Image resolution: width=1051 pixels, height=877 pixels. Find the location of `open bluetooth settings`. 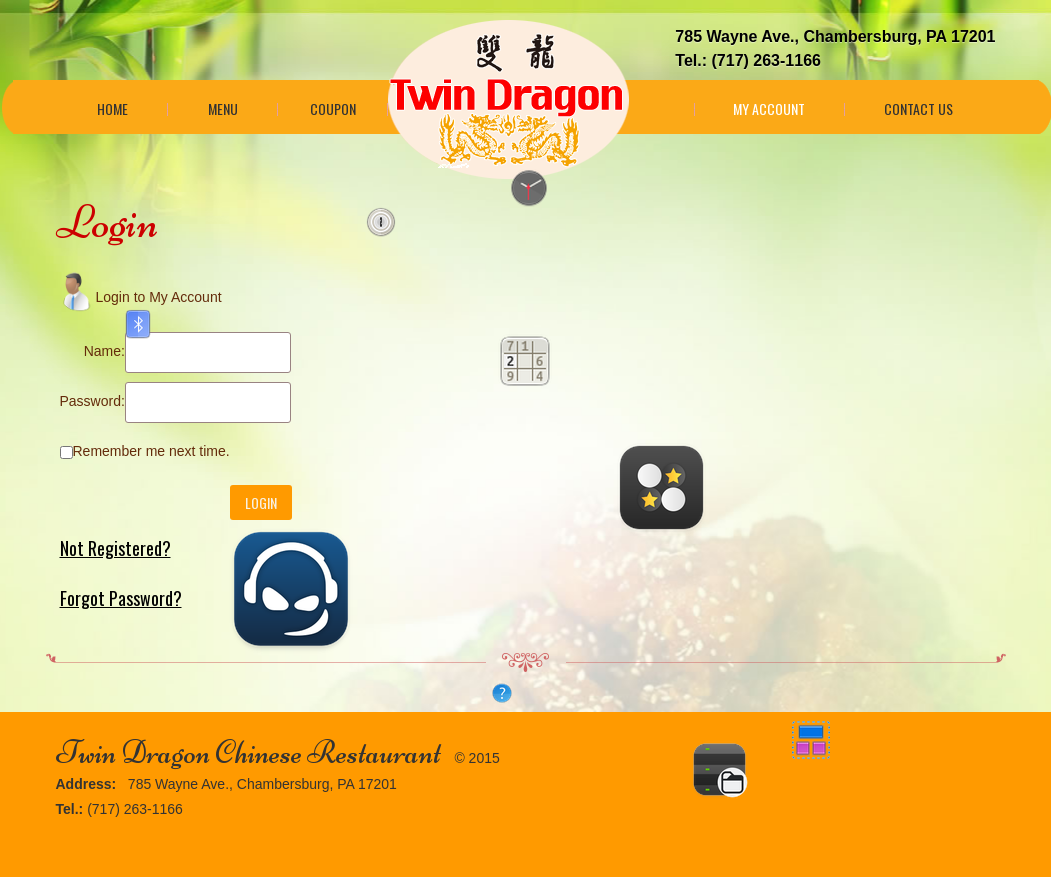

open bluetooth settings is located at coordinates (138, 324).